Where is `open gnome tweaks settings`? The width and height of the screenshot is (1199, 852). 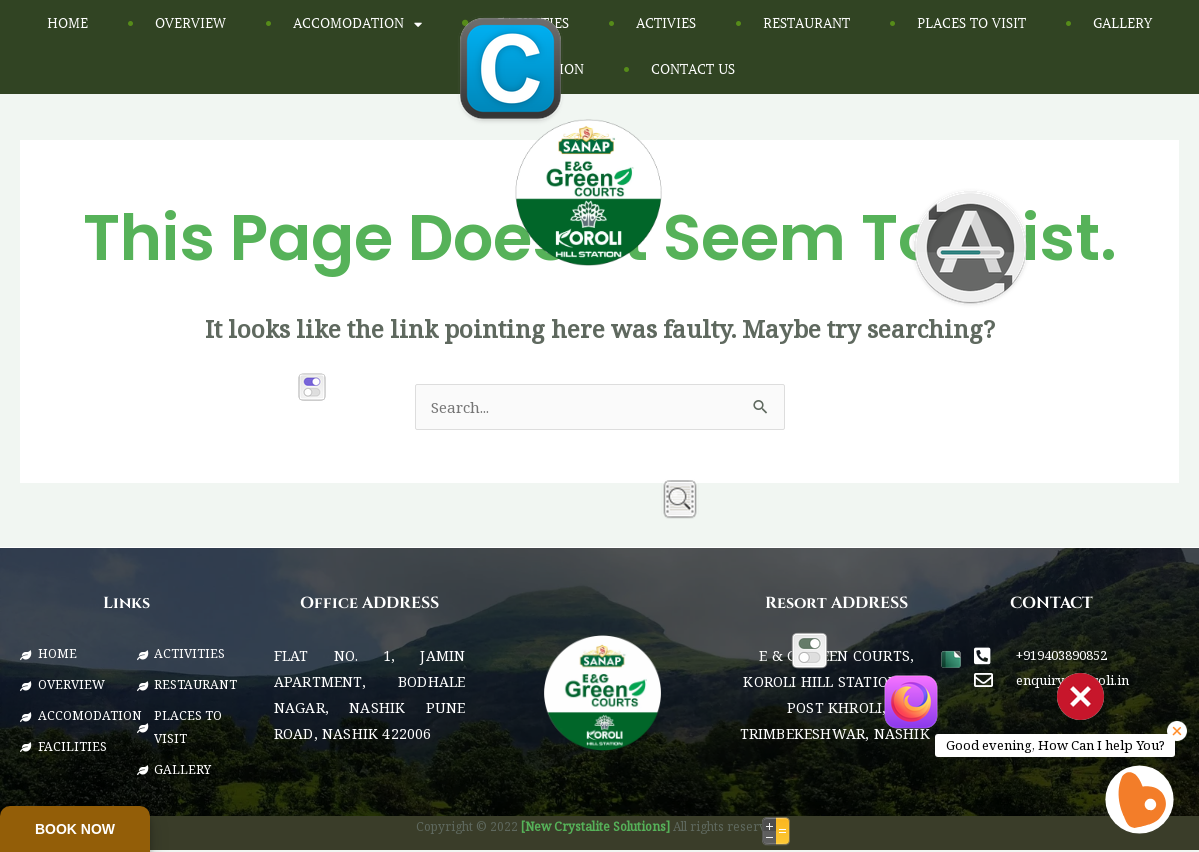
open gnome tweaks settings is located at coordinates (809, 650).